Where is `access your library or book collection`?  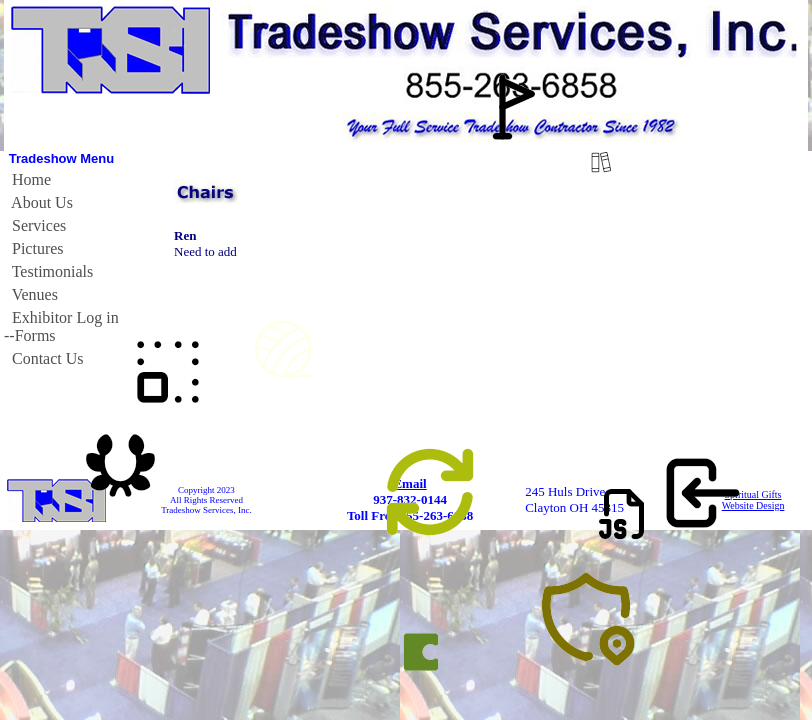 access your library or book collection is located at coordinates (600, 162).